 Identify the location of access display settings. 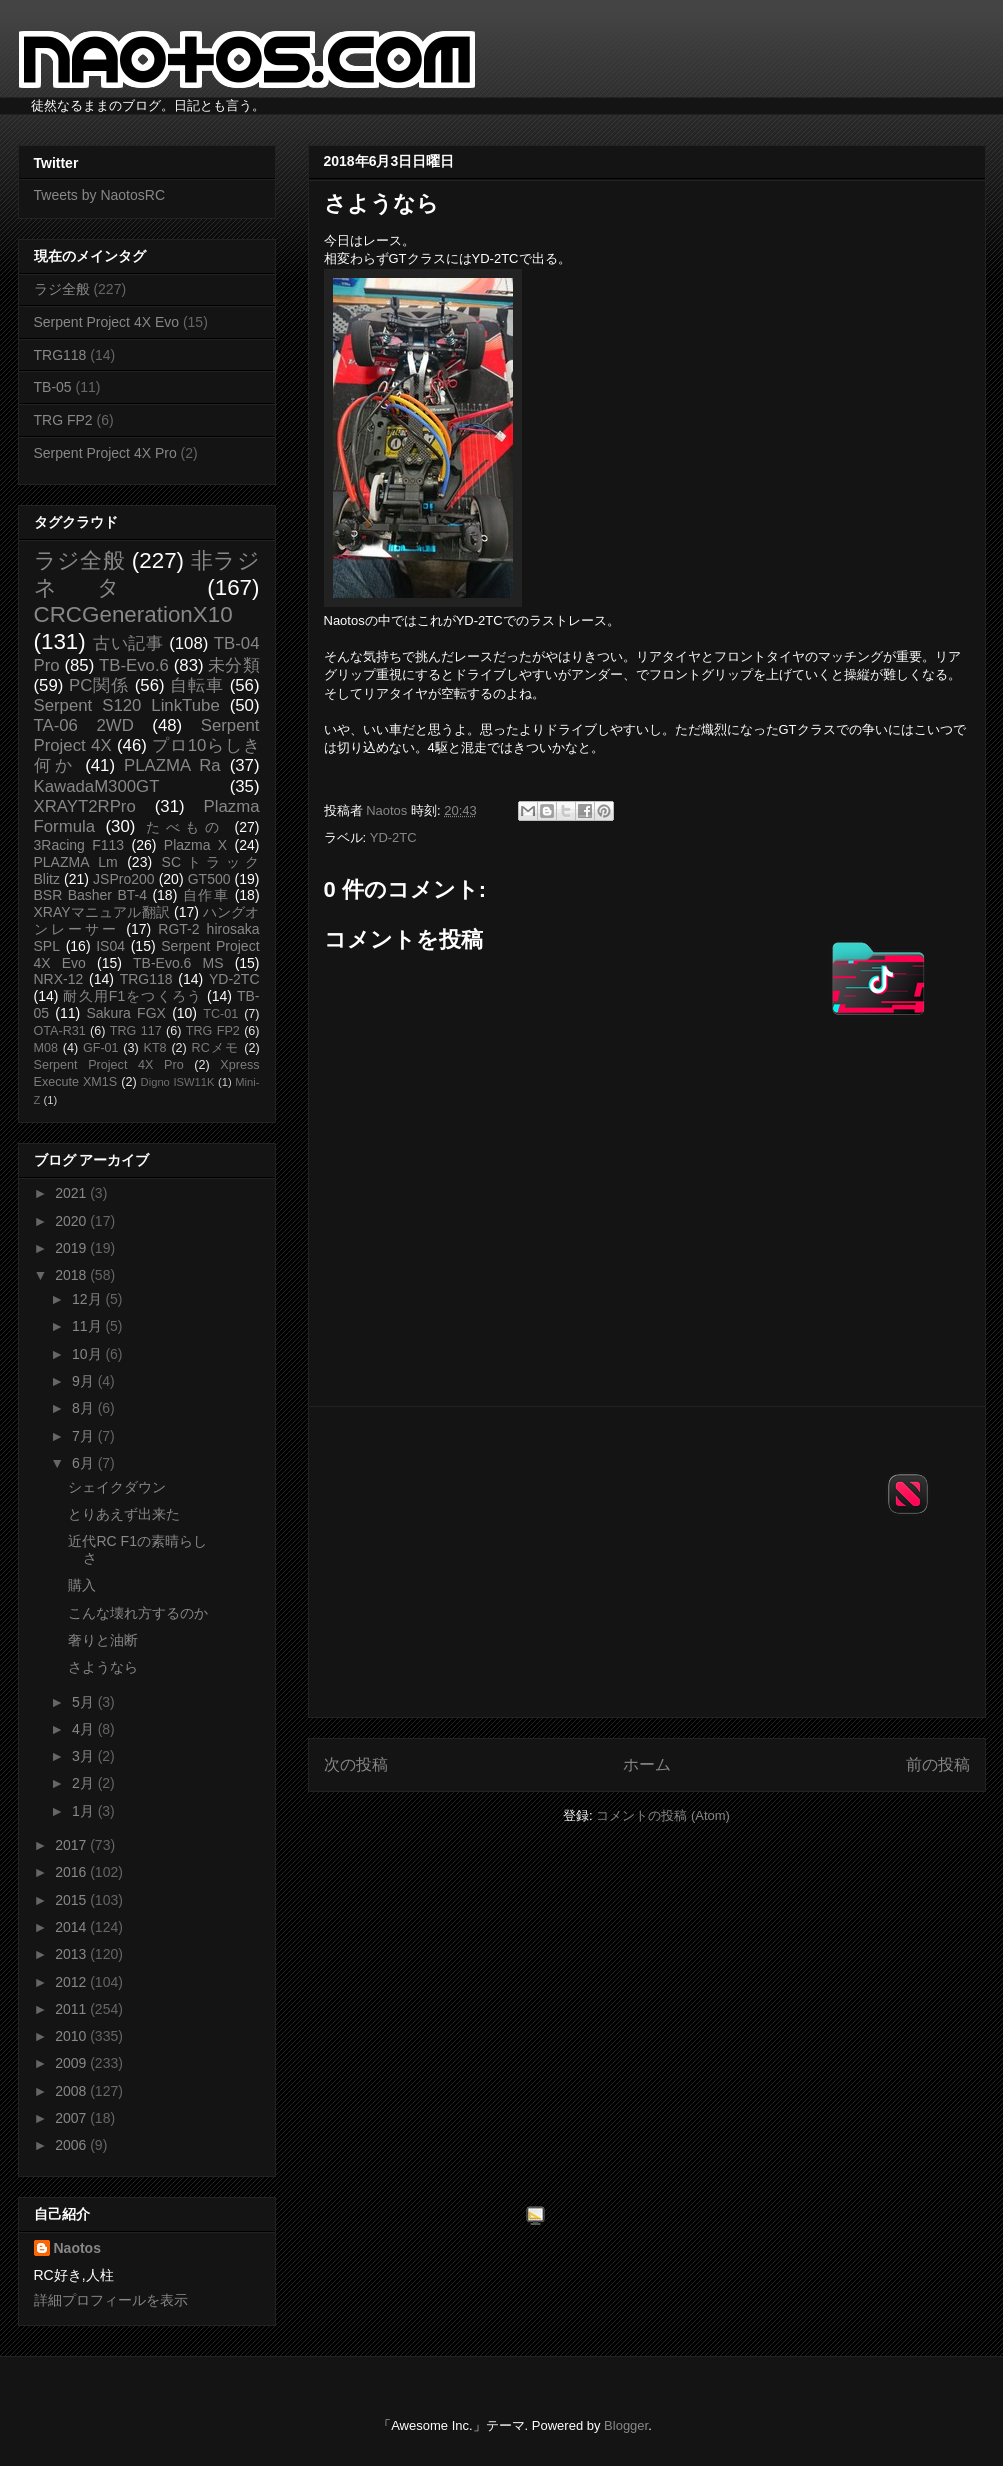
(535, 2215).